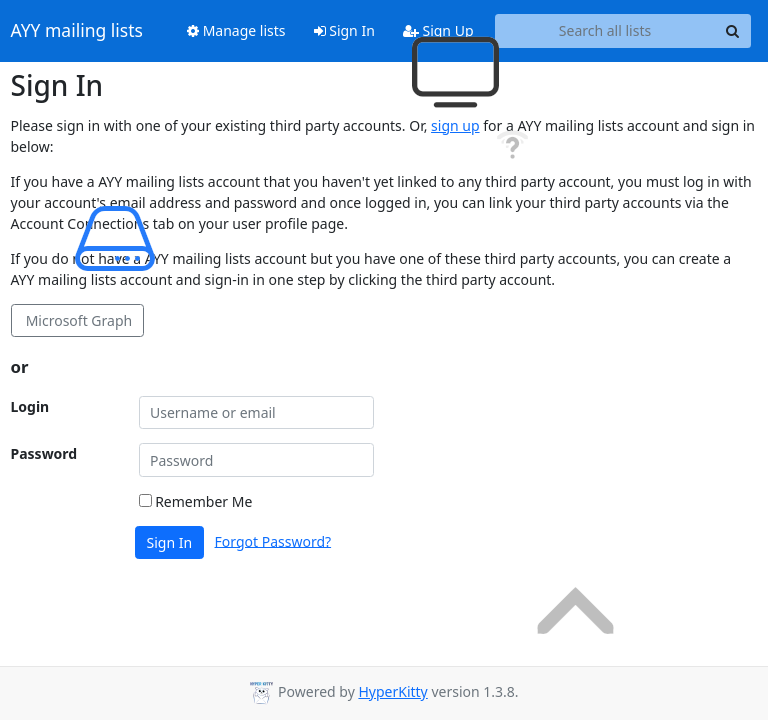  What do you see at coordinates (455, 69) in the screenshot?
I see `access display settings` at bounding box center [455, 69].